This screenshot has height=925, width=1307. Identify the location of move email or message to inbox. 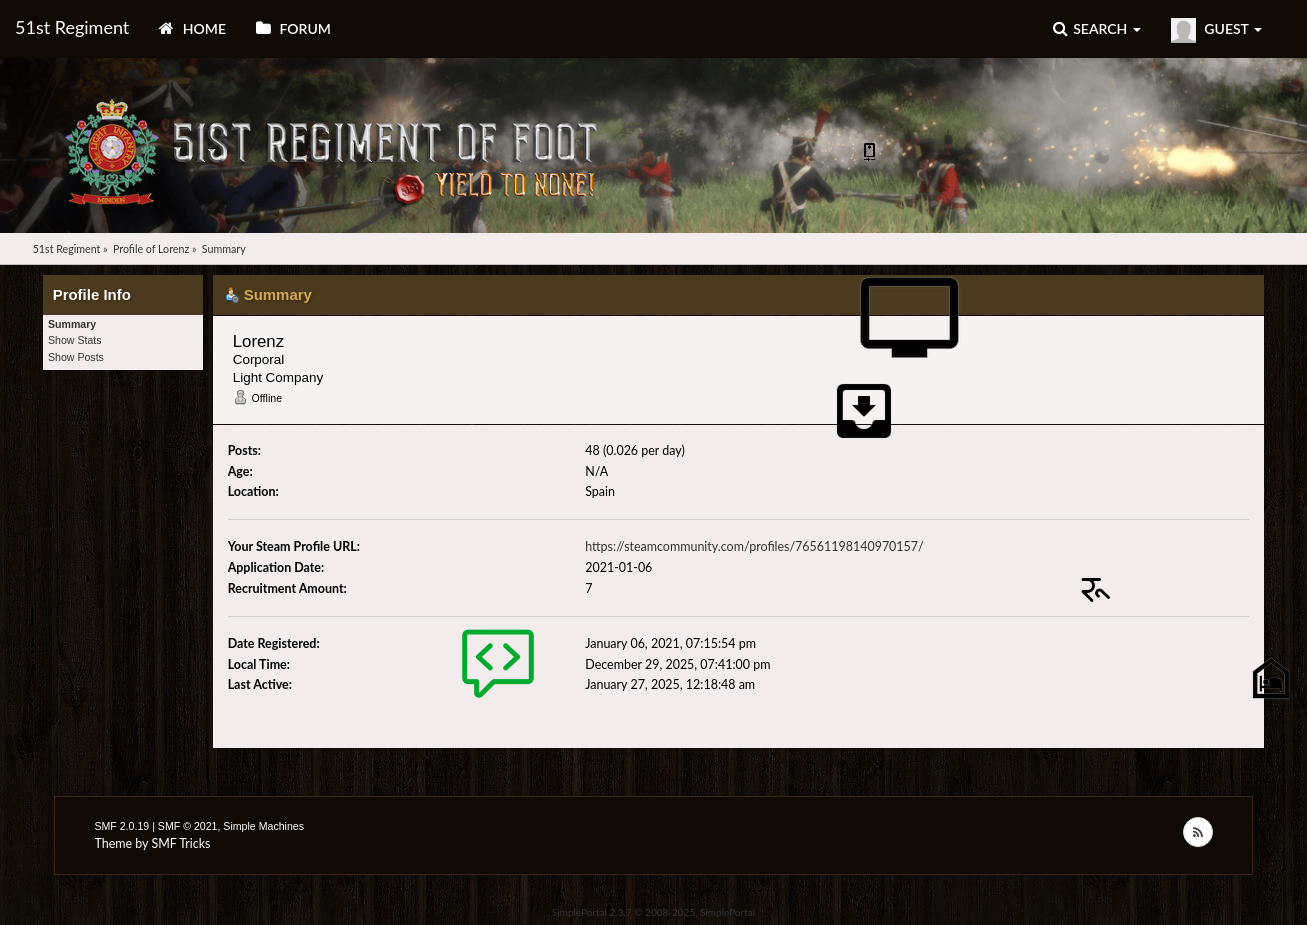
(864, 411).